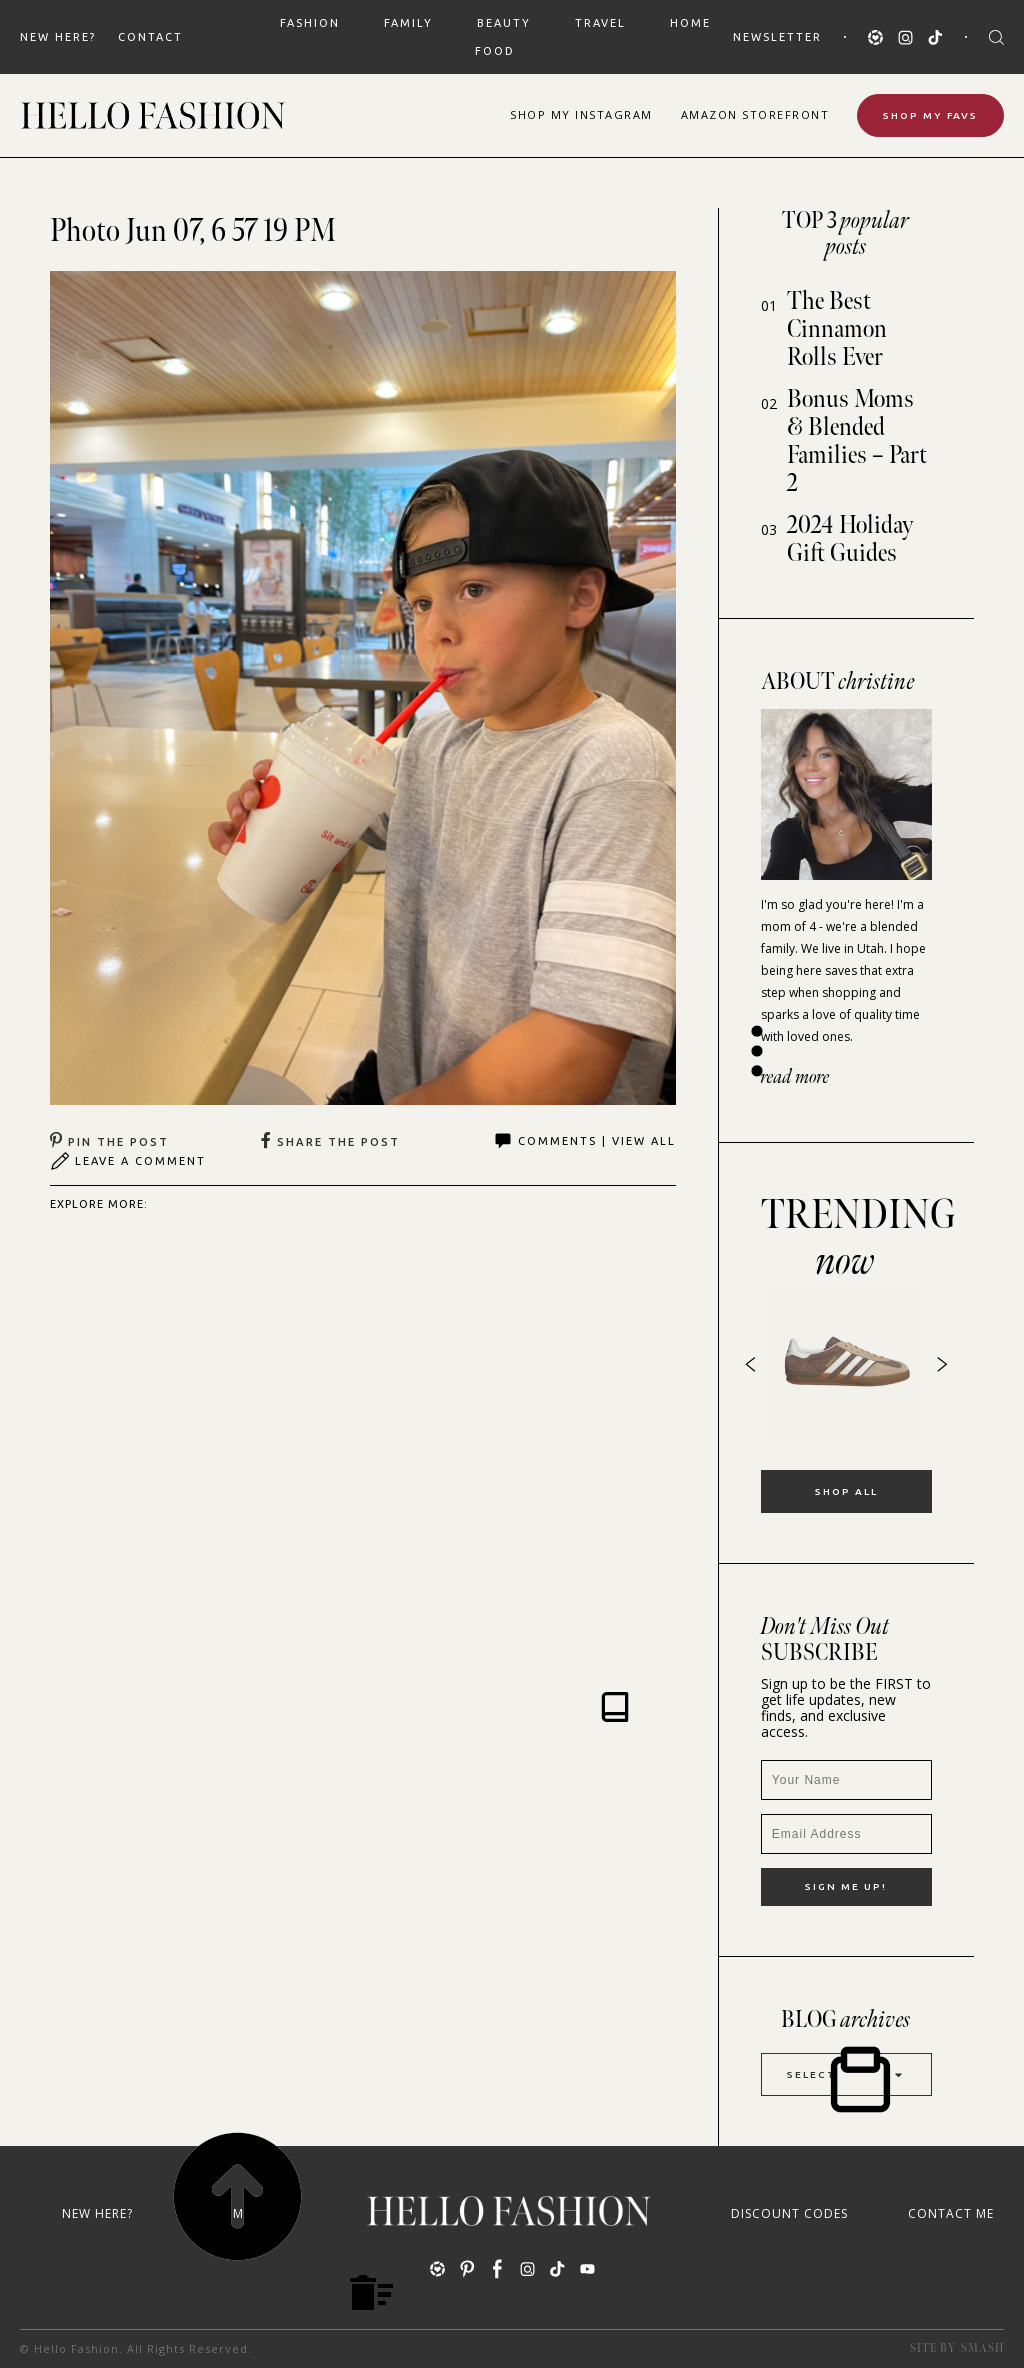 Image resolution: width=1024 pixels, height=2368 pixels. What do you see at coordinates (757, 1051) in the screenshot?
I see `open additional options menu` at bounding box center [757, 1051].